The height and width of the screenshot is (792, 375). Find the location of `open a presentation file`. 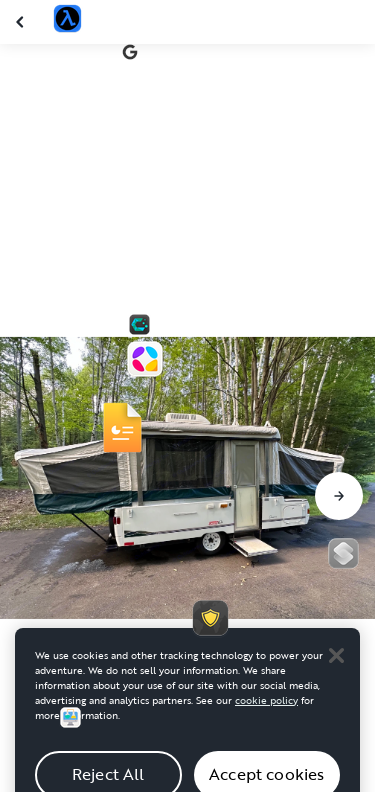

open a presentation file is located at coordinates (122, 428).